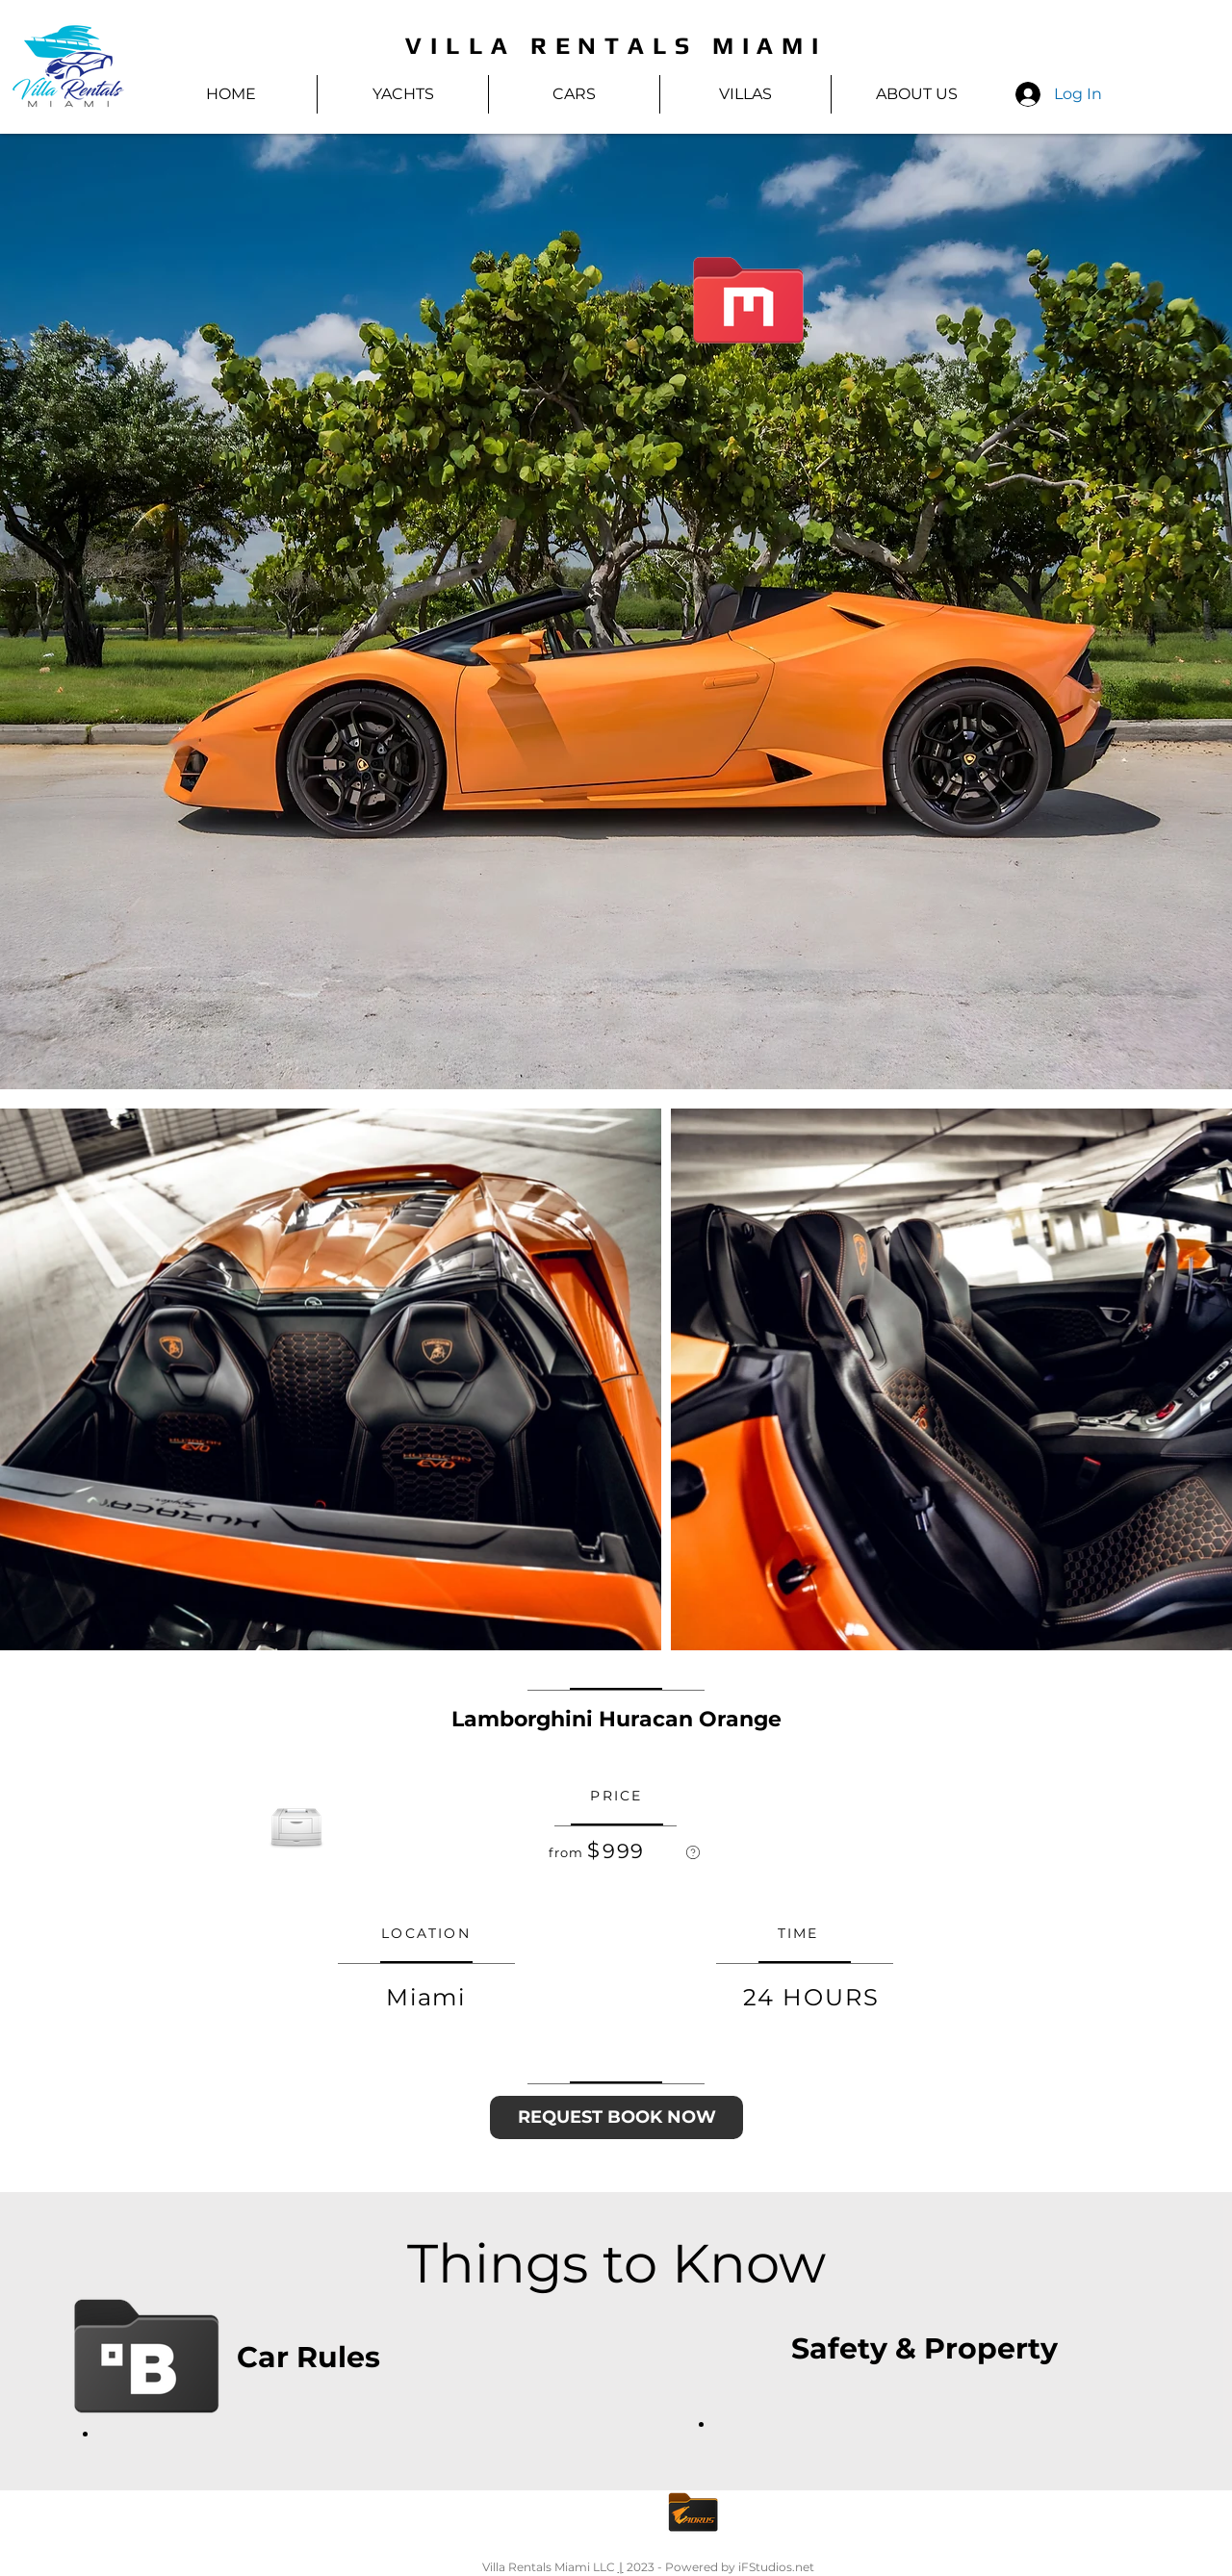 The image size is (1232, 2576). What do you see at coordinates (296, 1827) in the screenshot?
I see `print document using postscript printer` at bounding box center [296, 1827].